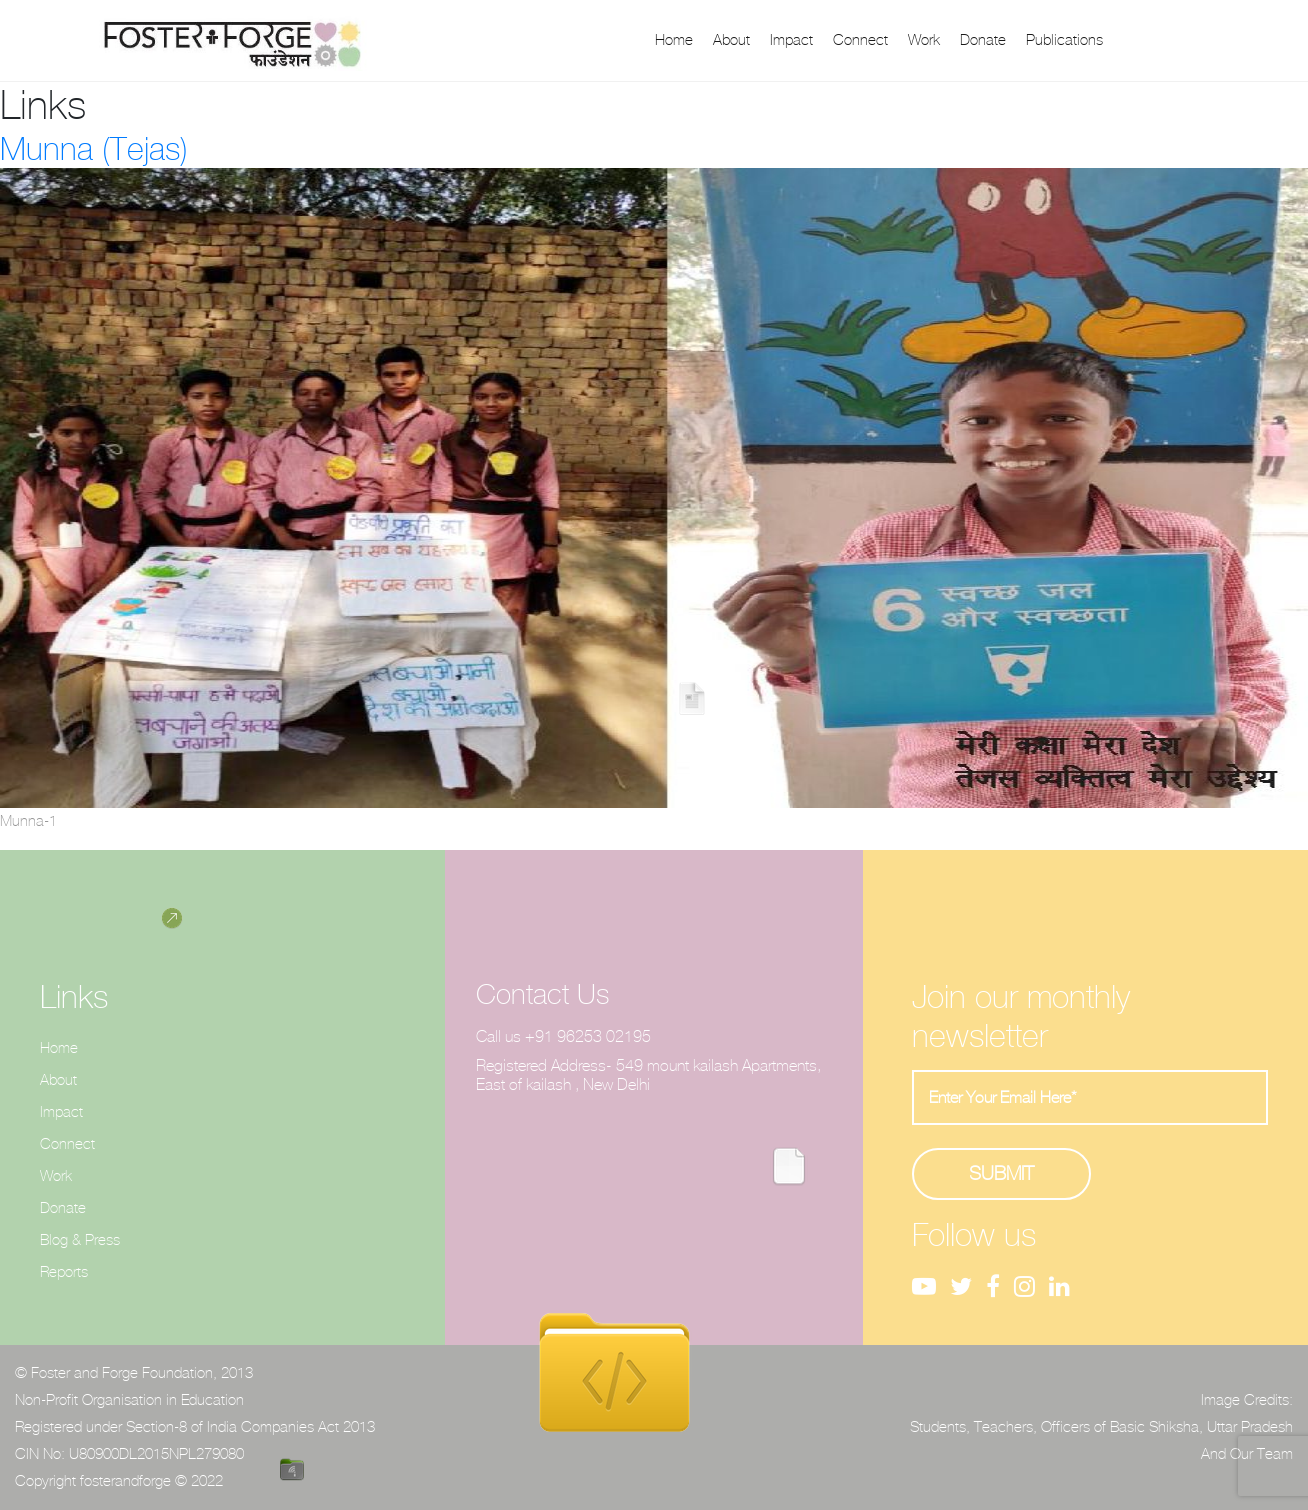  Describe the element at coordinates (614, 1372) in the screenshot. I see `open your code projects folder` at that location.